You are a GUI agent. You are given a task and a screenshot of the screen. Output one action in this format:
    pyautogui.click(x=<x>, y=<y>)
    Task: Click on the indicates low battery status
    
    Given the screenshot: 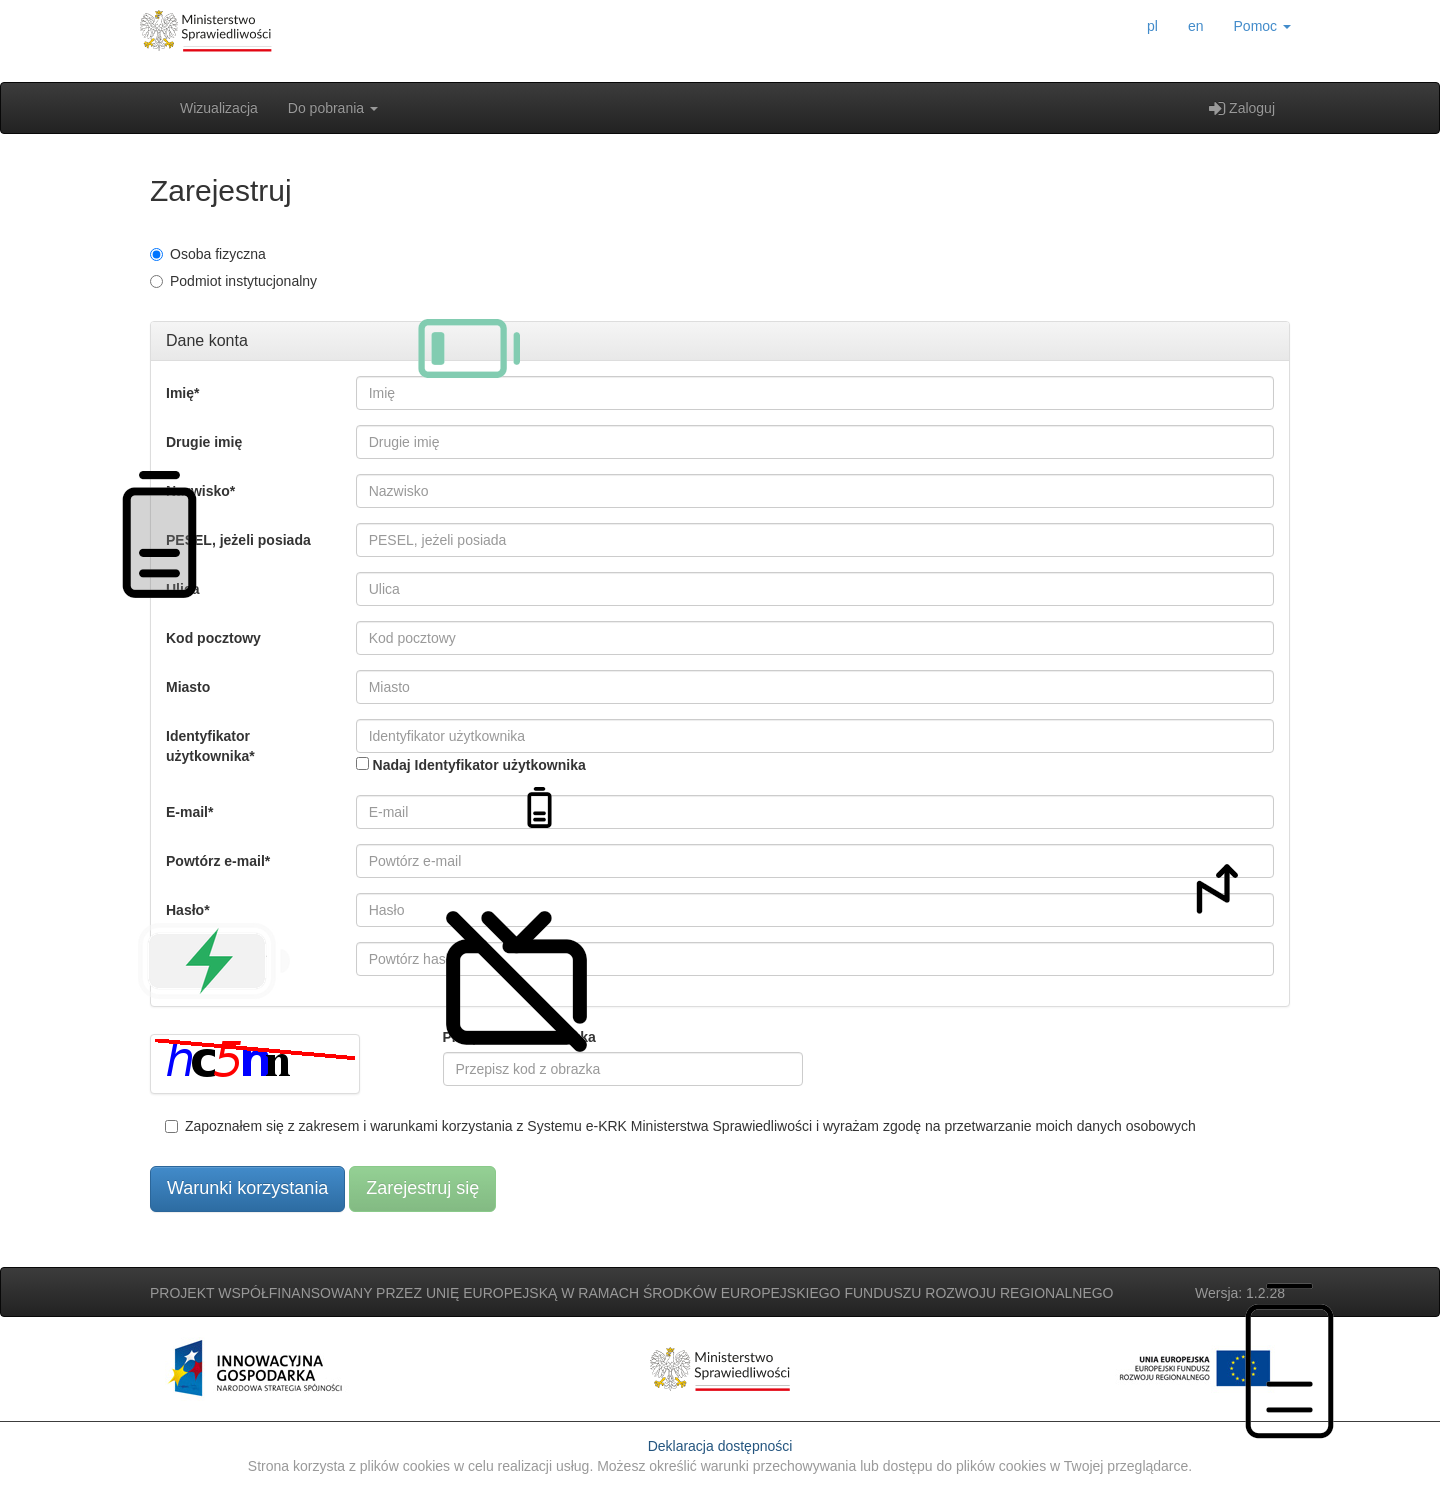 What is the action you would take?
    pyautogui.click(x=467, y=348)
    